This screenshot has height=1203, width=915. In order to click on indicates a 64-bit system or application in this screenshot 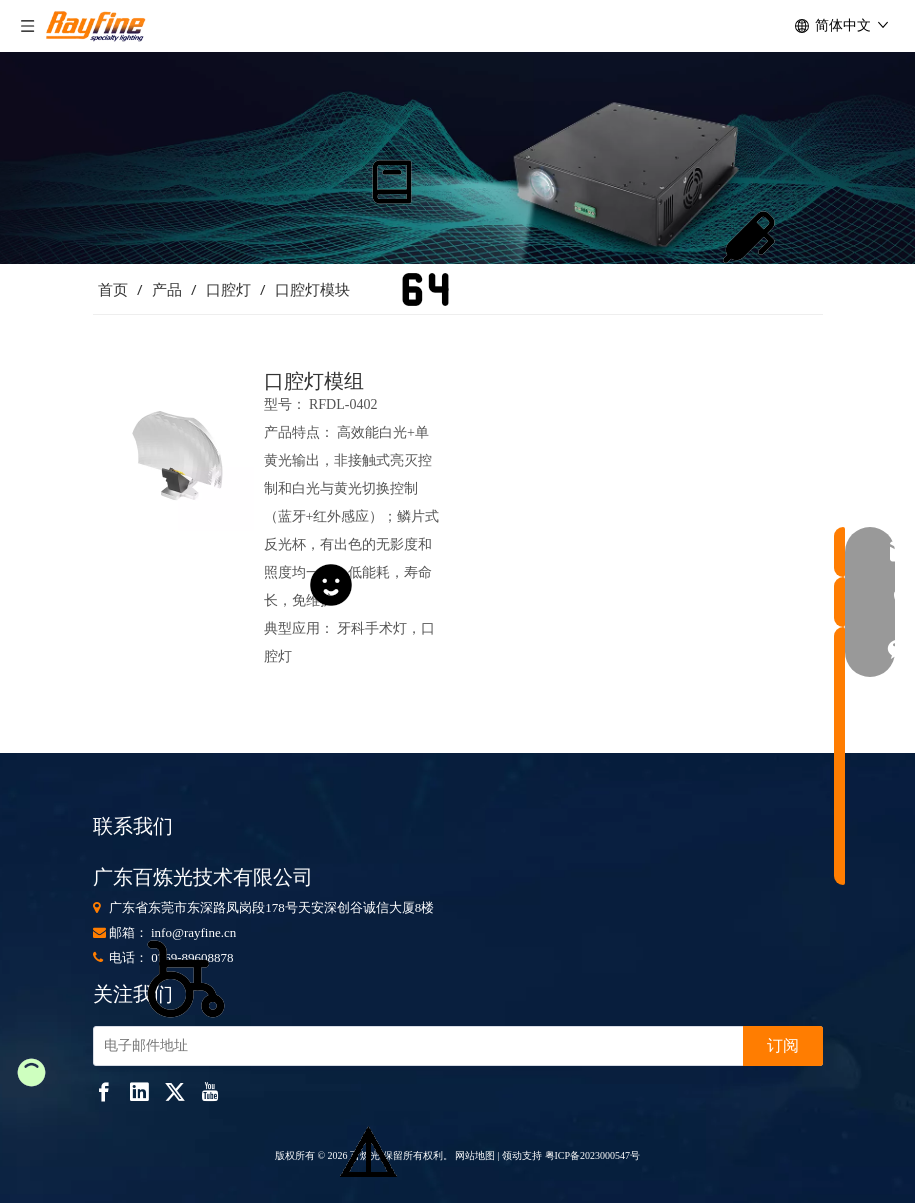, I will do `click(425, 289)`.